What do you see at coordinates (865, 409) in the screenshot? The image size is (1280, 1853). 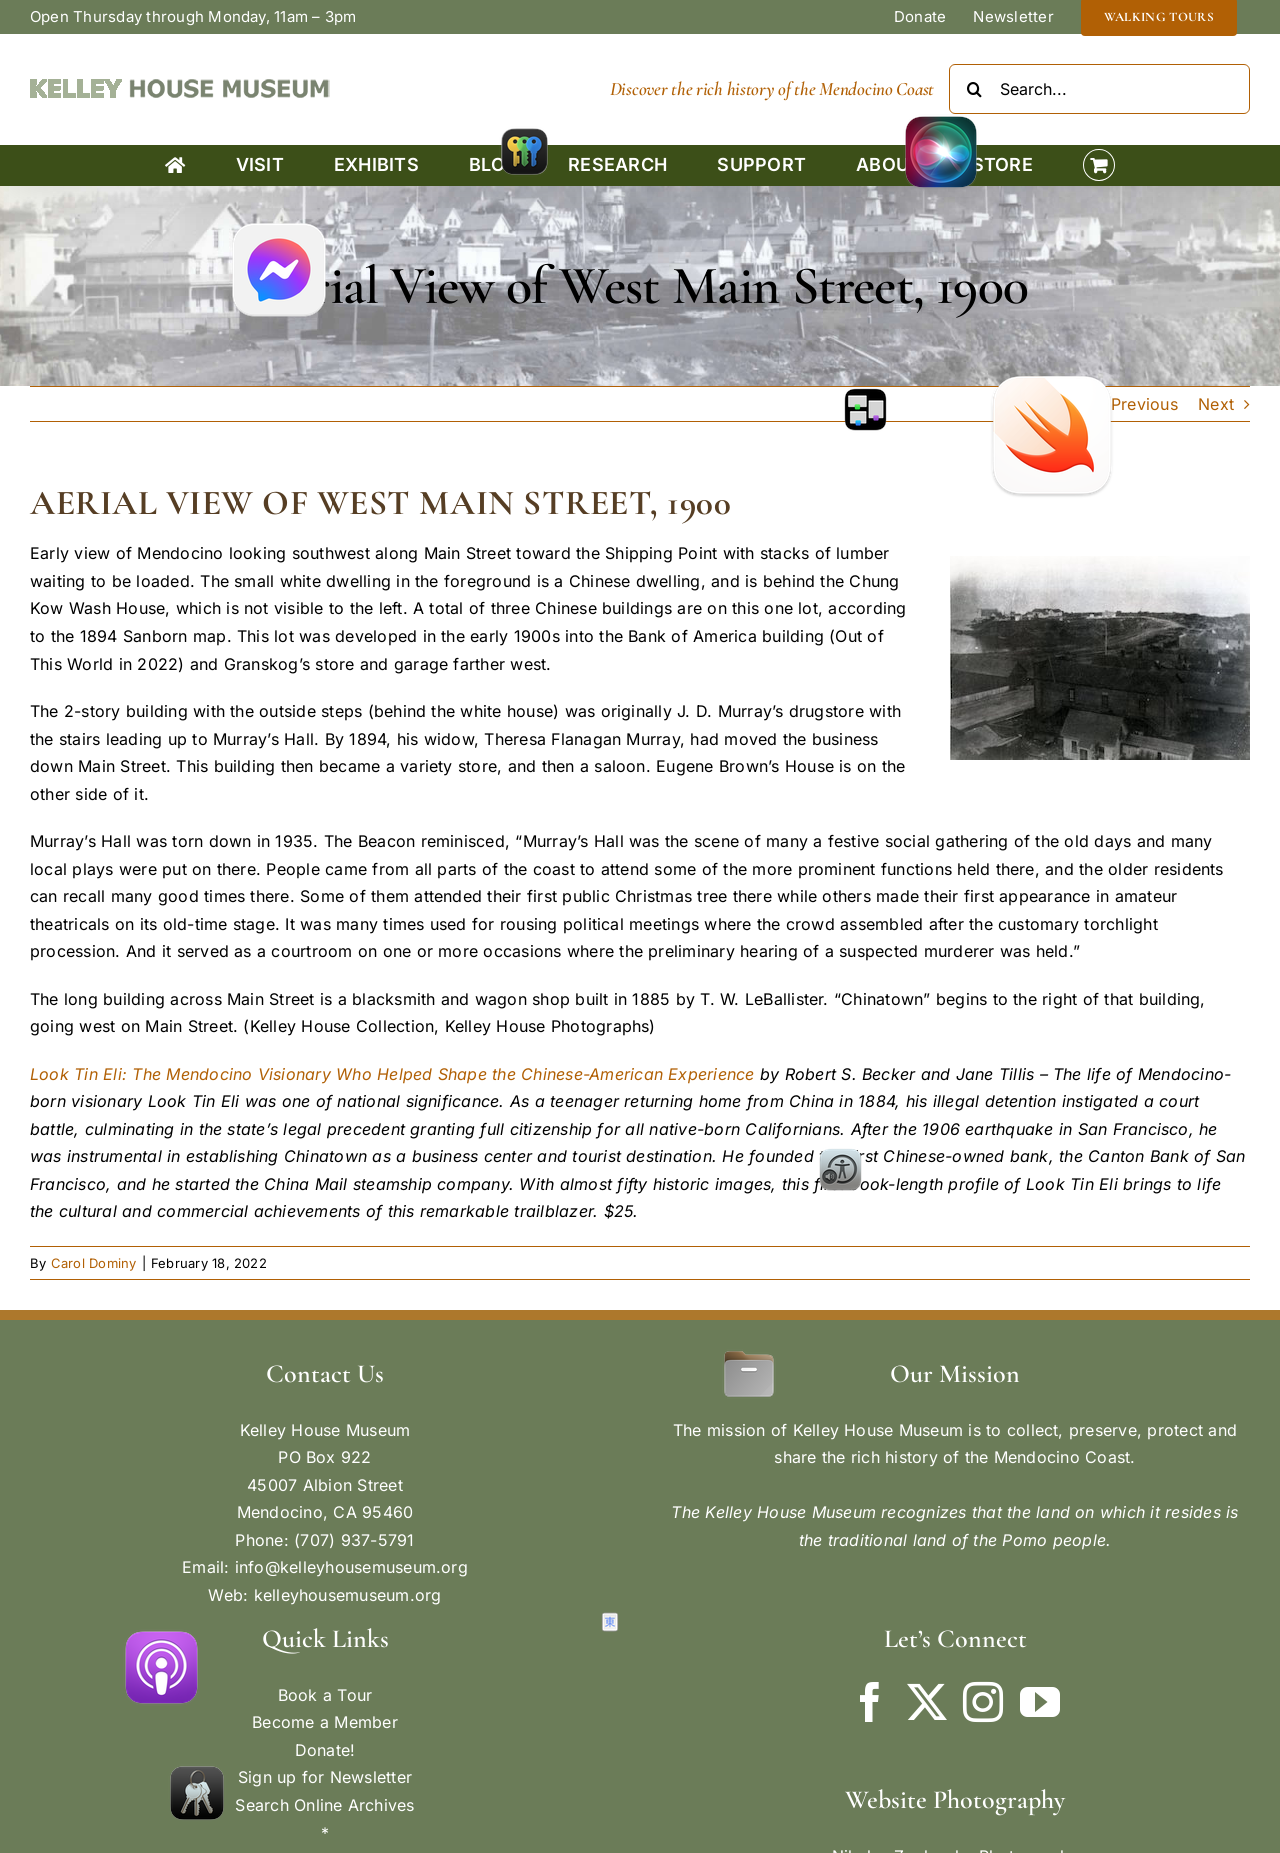 I see `open mission control to view all windows and desktops` at bounding box center [865, 409].